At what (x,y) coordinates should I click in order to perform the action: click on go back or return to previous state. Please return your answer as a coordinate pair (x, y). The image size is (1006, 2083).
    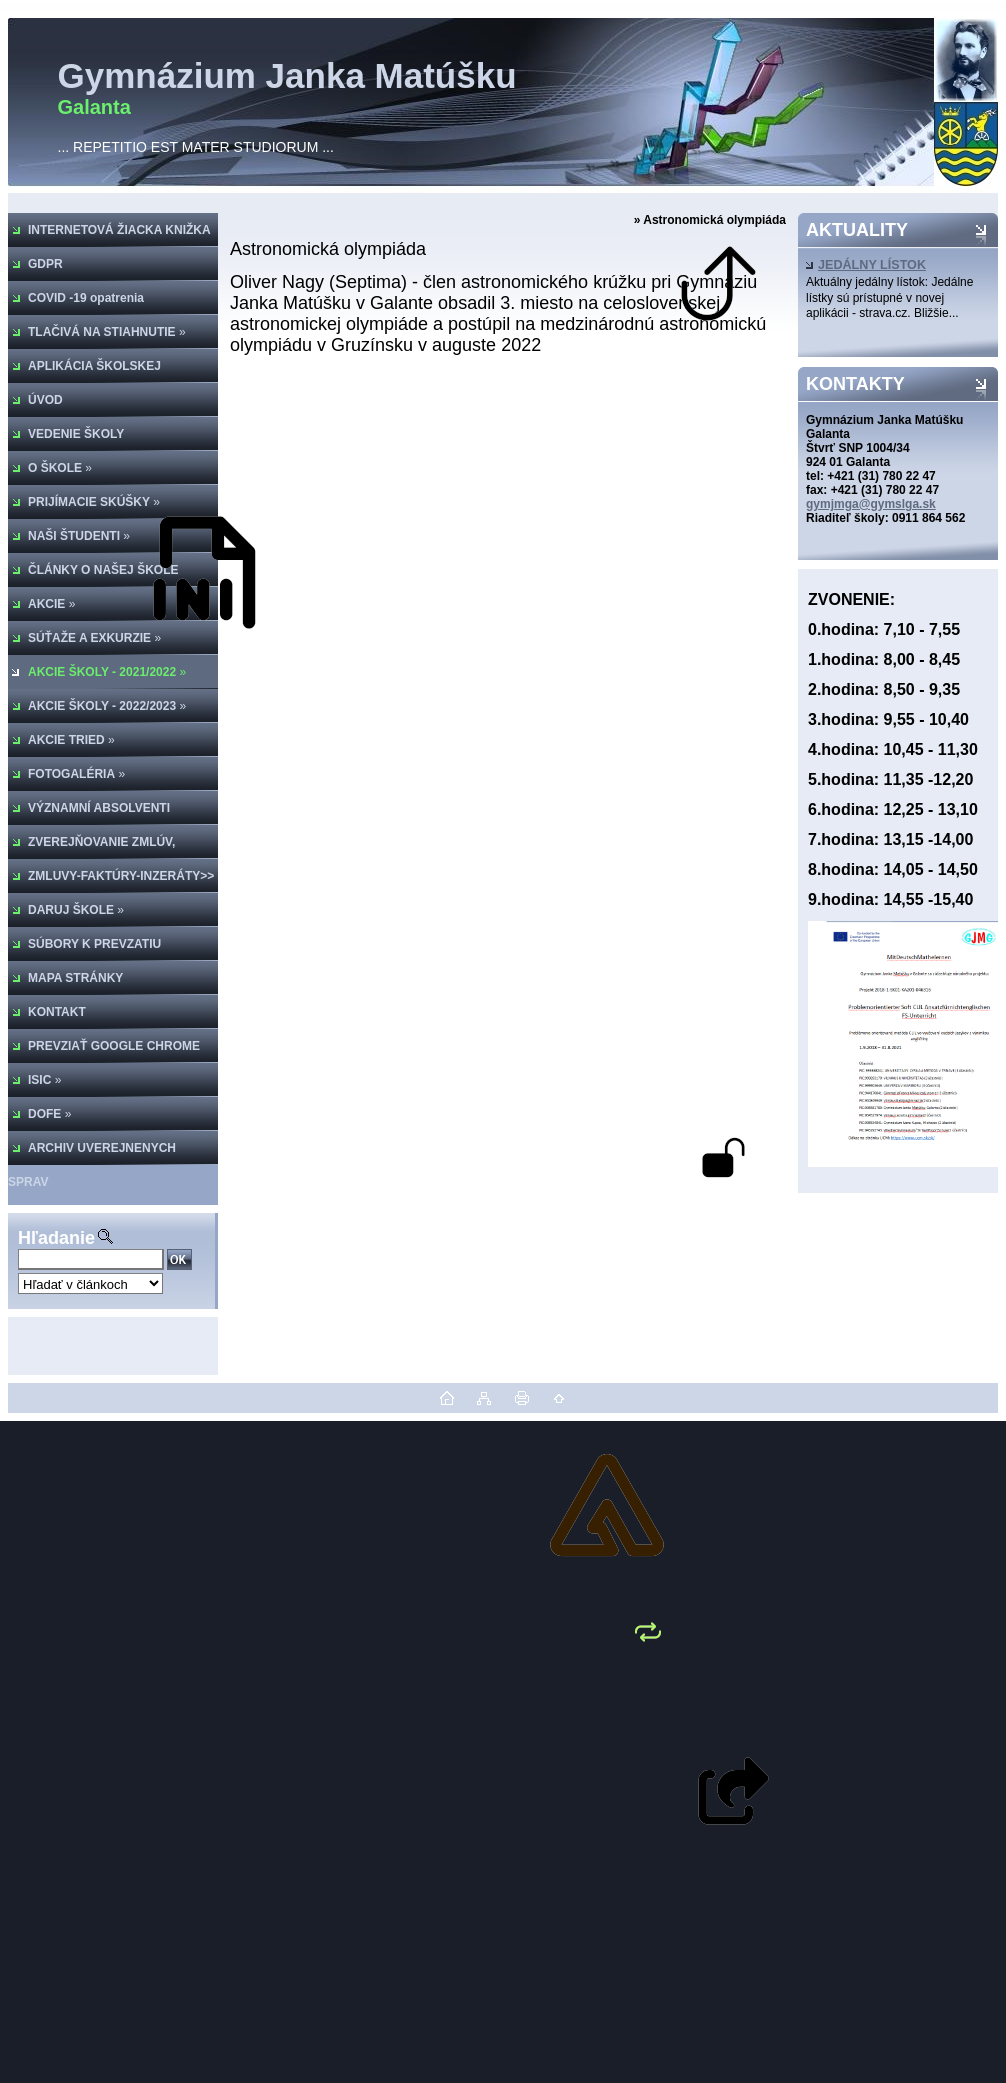
    Looking at the image, I should click on (718, 283).